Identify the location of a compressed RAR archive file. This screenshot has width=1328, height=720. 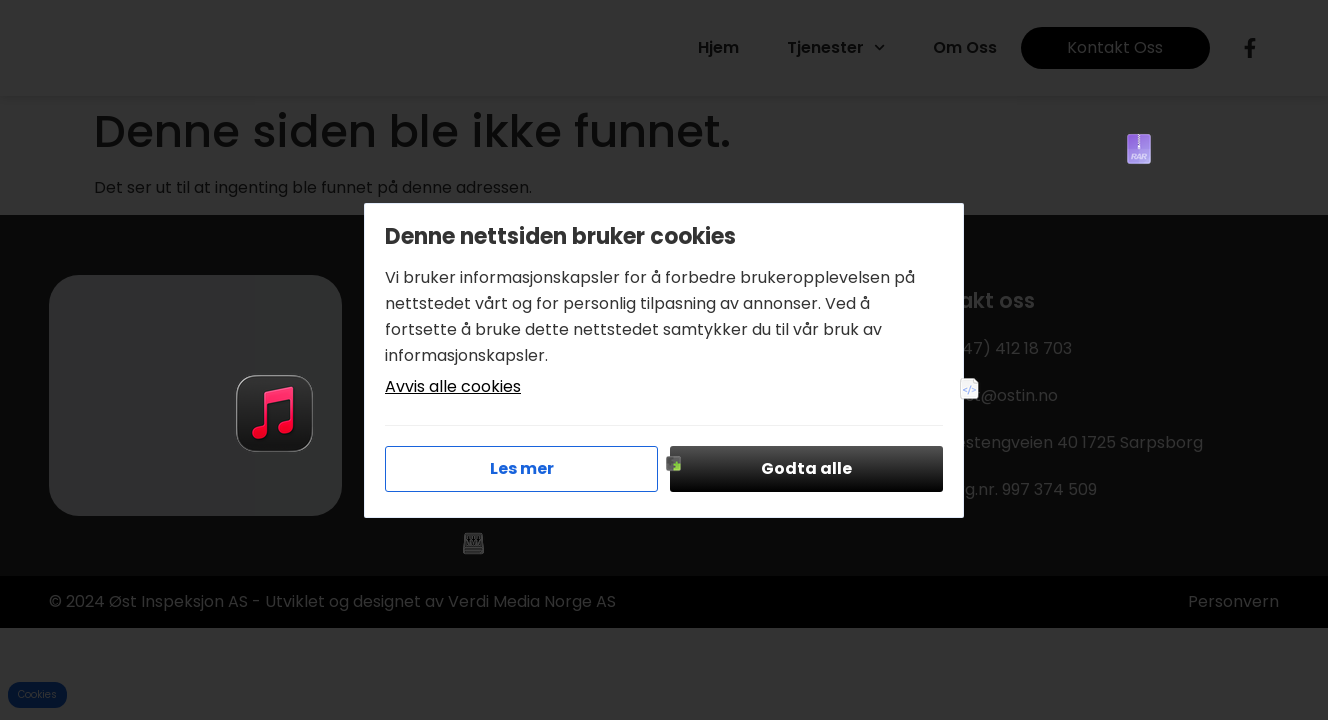
(1139, 149).